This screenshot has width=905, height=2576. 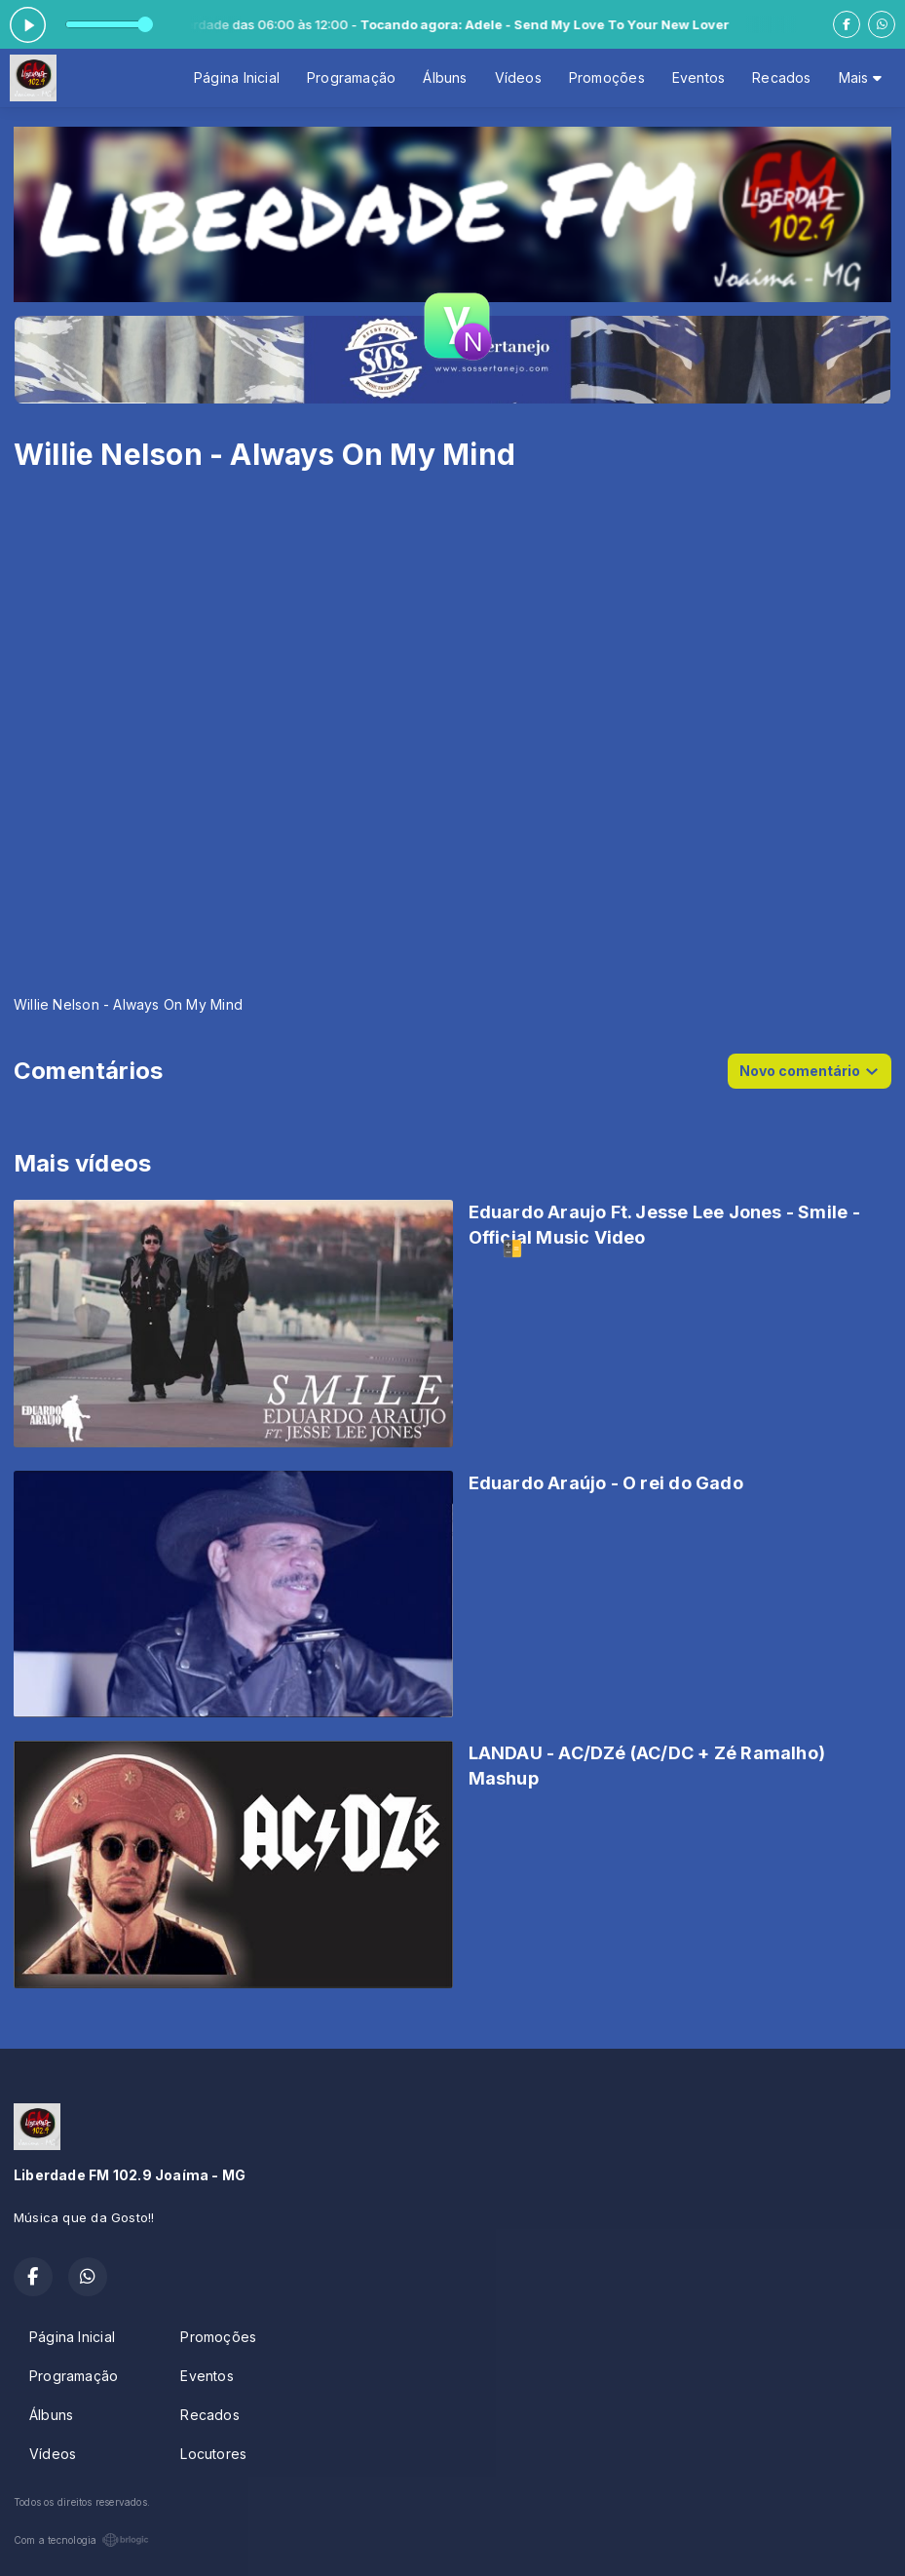 What do you see at coordinates (457, 326) in the screenshot?
I see `open yubikey neo manager app` at bounding box center [457, 326].